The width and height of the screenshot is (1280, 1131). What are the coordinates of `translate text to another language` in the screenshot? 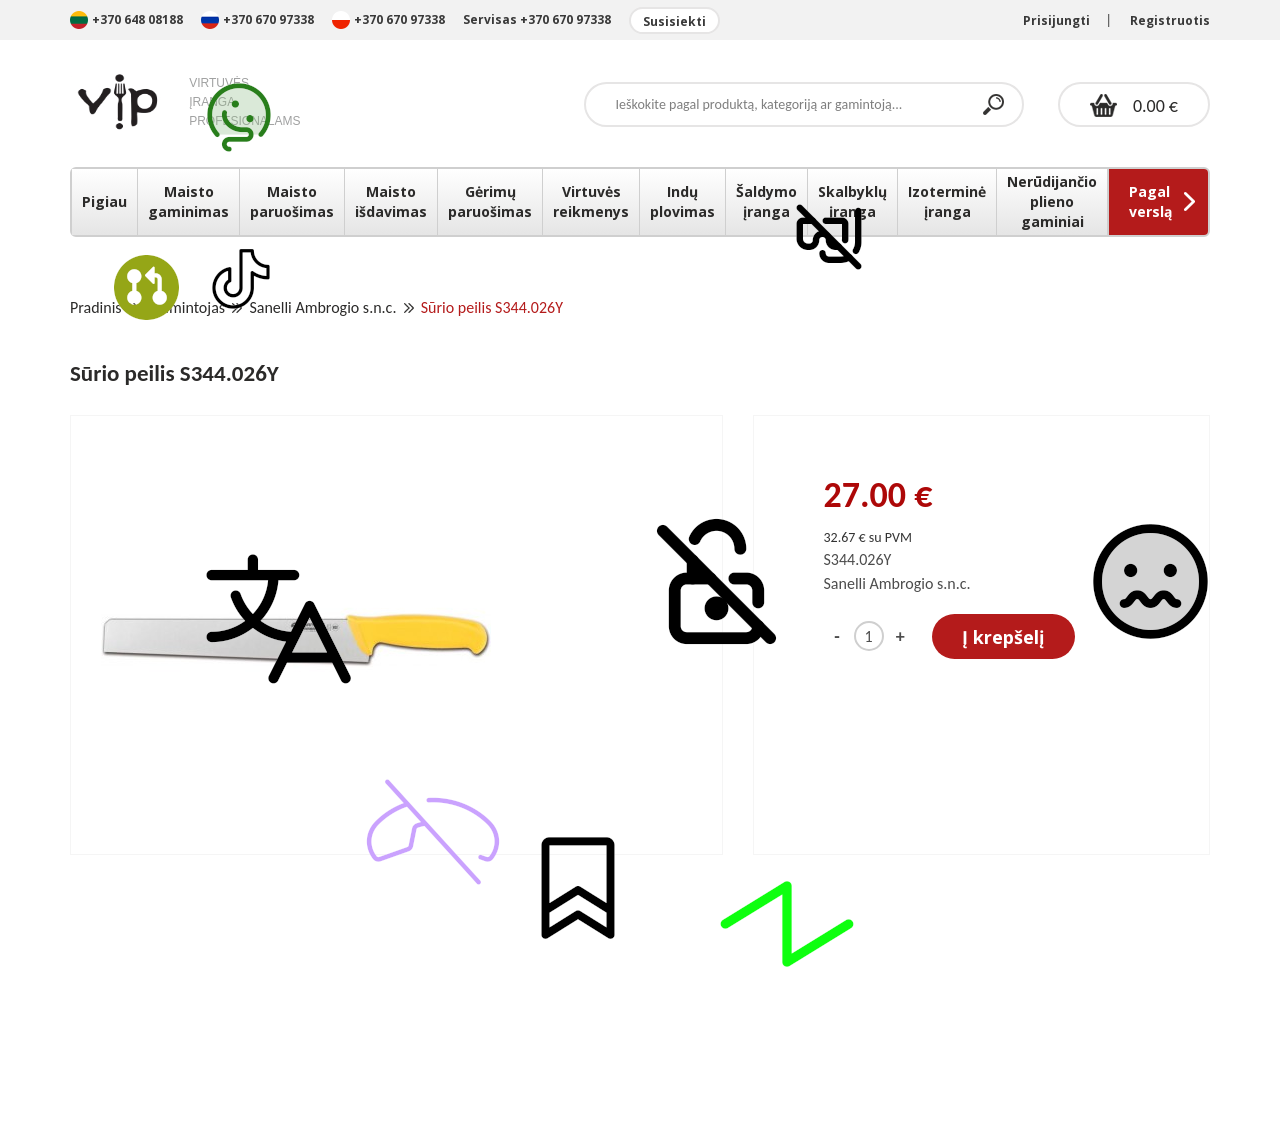 It's located at (273, 621).